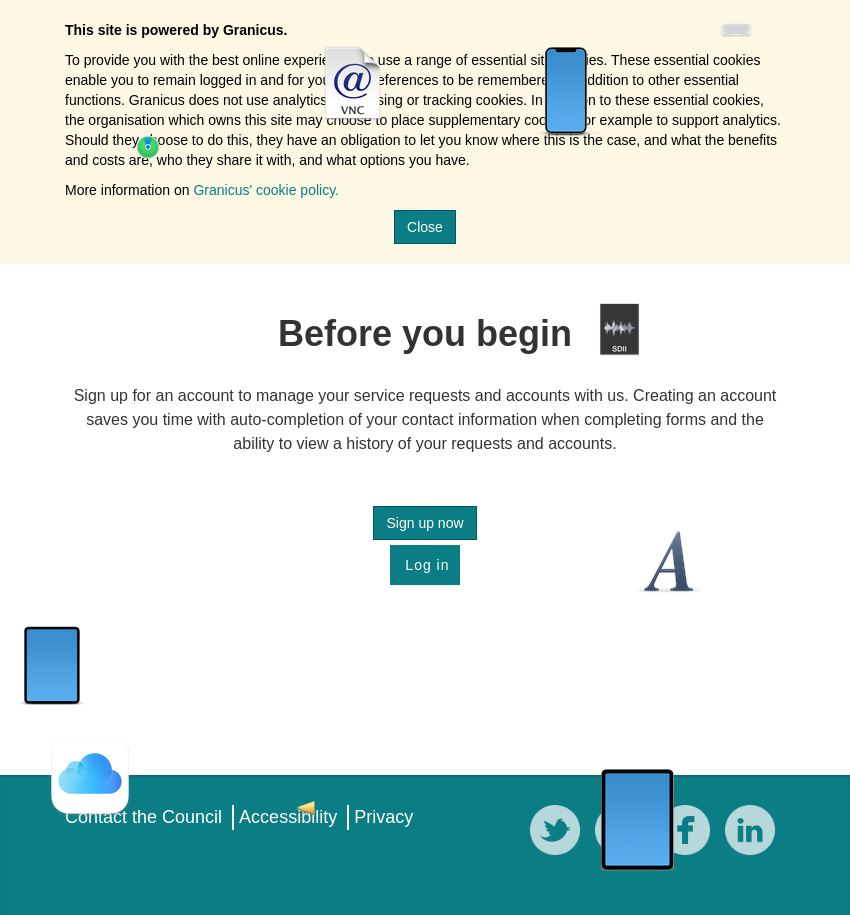 This screenshot has height=915, width=850. Describe the element at coordinates (352, 84) in the screenshot. I see `open a VNC remote connection shortcut` at that location.